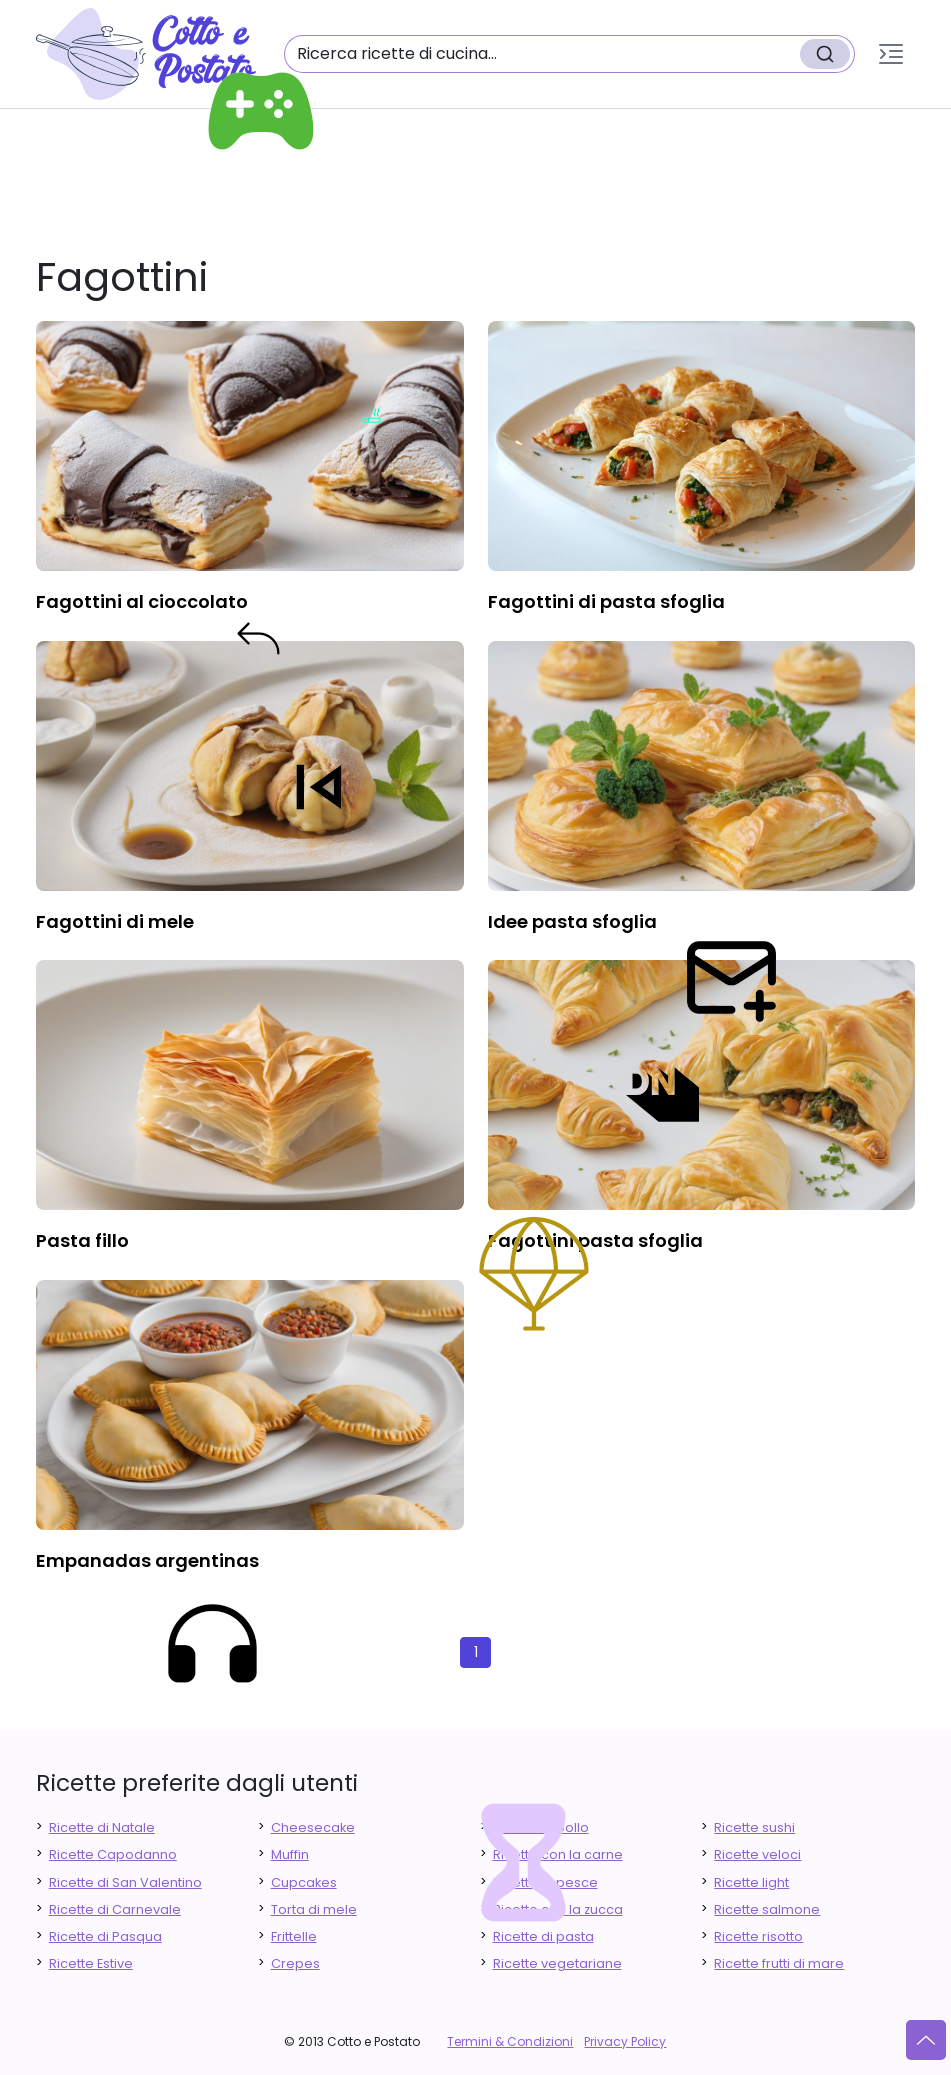 The height and width of the screenshot is (2075, 951). I want to click on indicates loading or processing in progress, so click(523, 1862).